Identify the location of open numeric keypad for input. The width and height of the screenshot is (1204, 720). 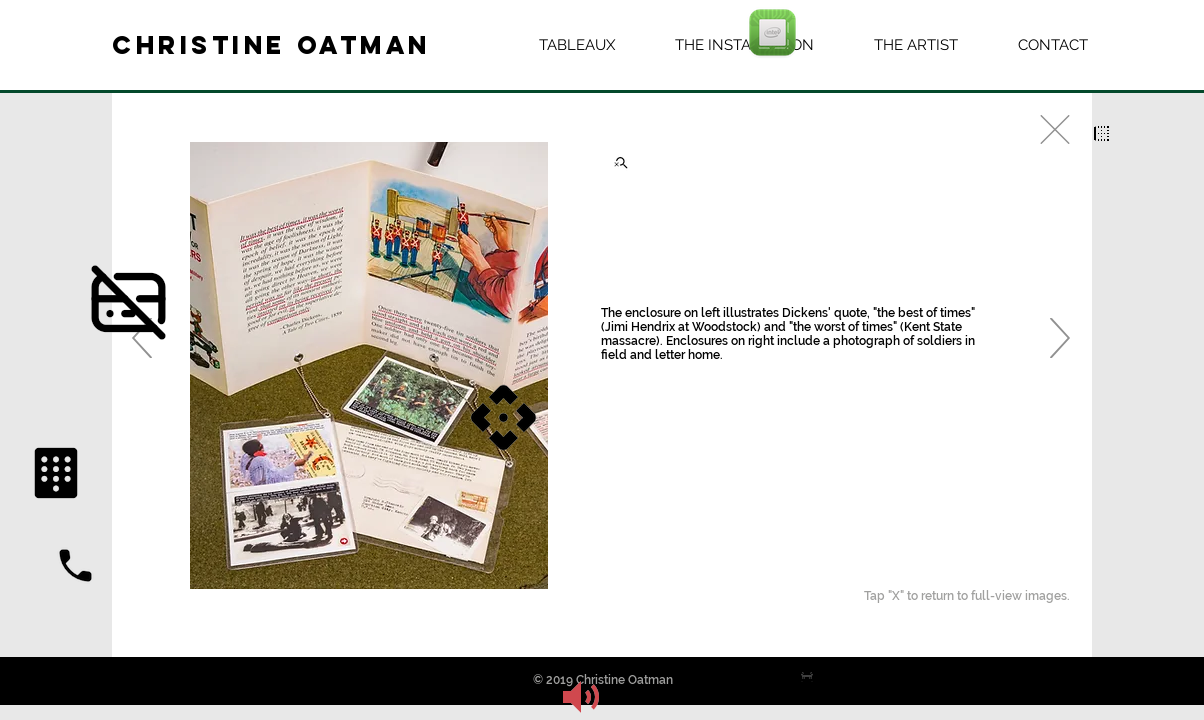
(56, 473).